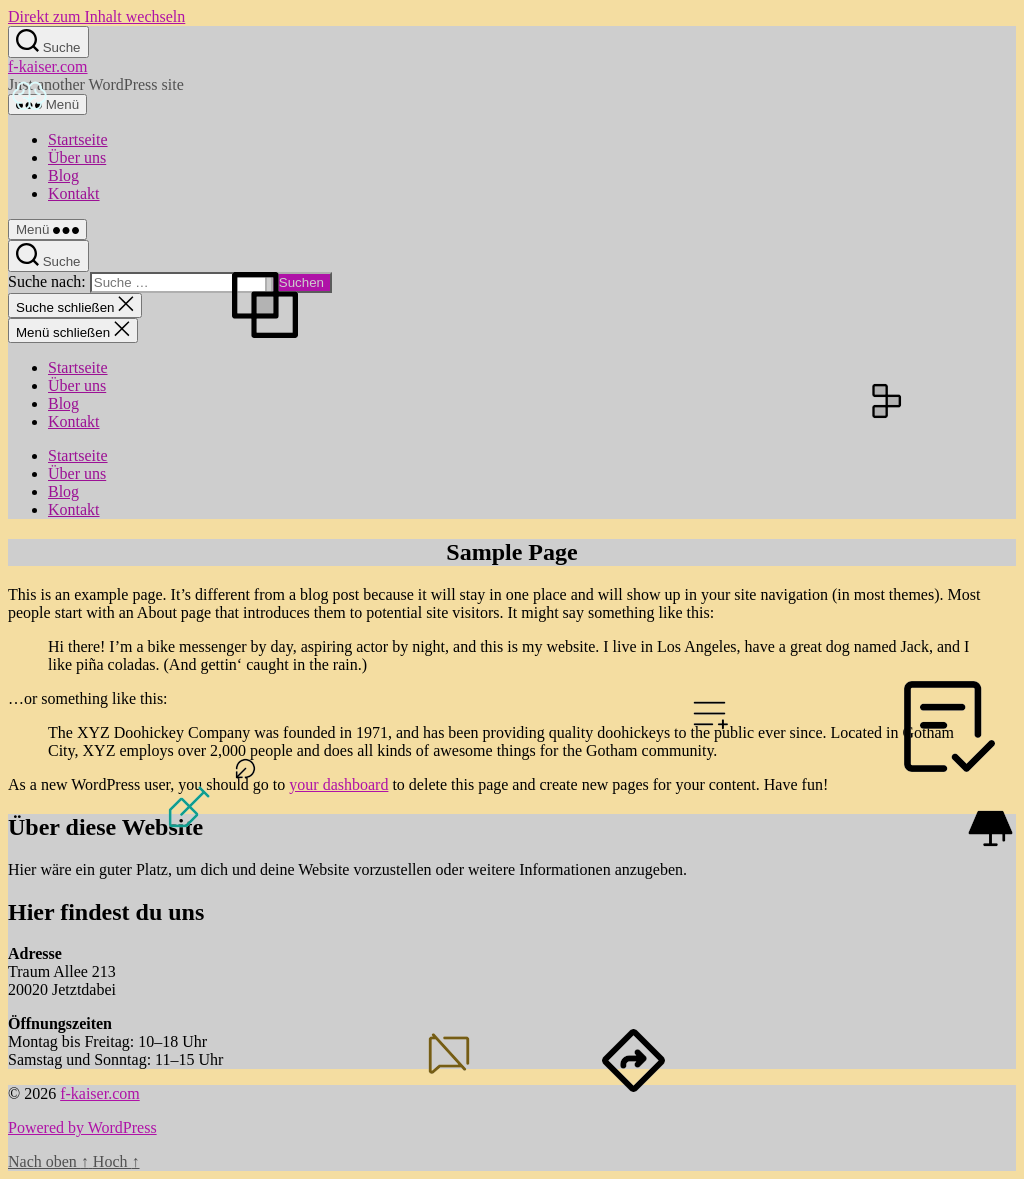 This screenshot has width=1024, height=1179. I want to click on merge or intersect selected layers, so click(265, 305).